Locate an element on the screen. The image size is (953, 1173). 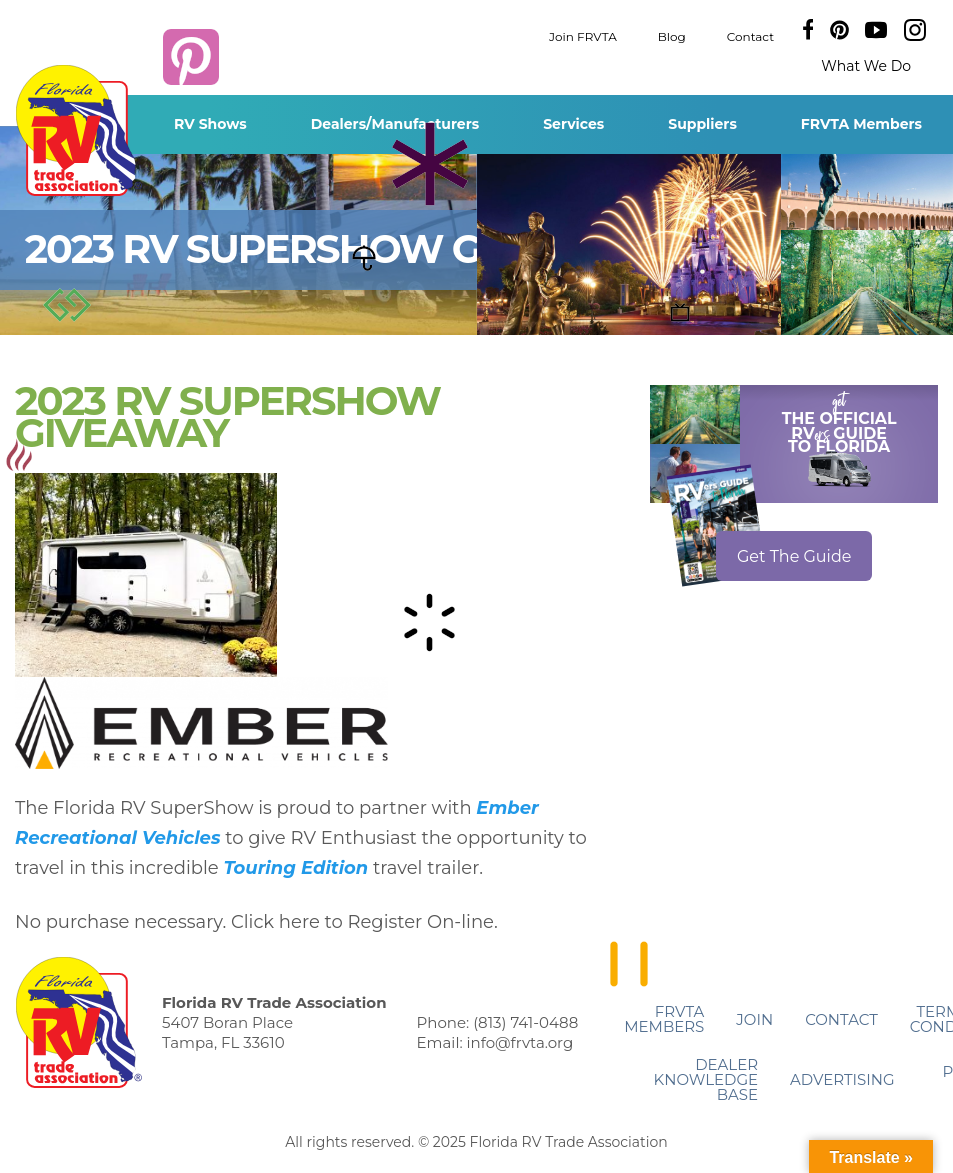
pause media playback is located at coordinates (629, 964).